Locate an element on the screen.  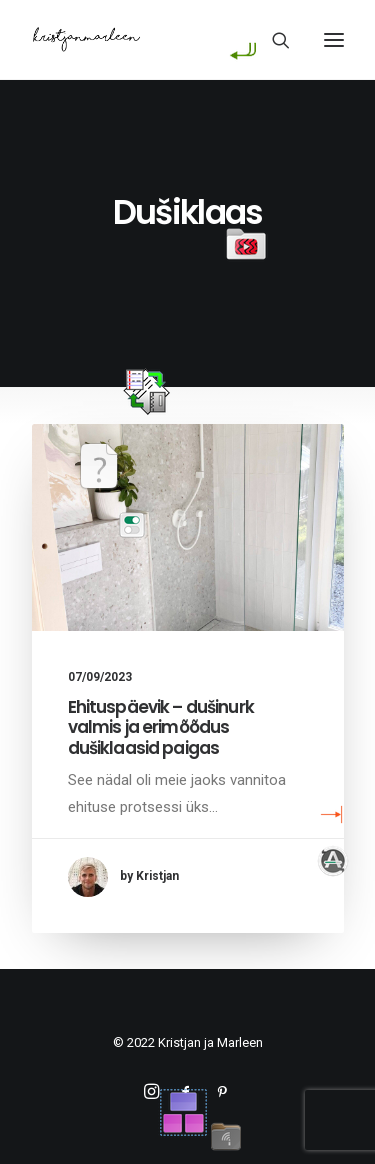
select all items in the current view is located at coordinates (183, 1112).